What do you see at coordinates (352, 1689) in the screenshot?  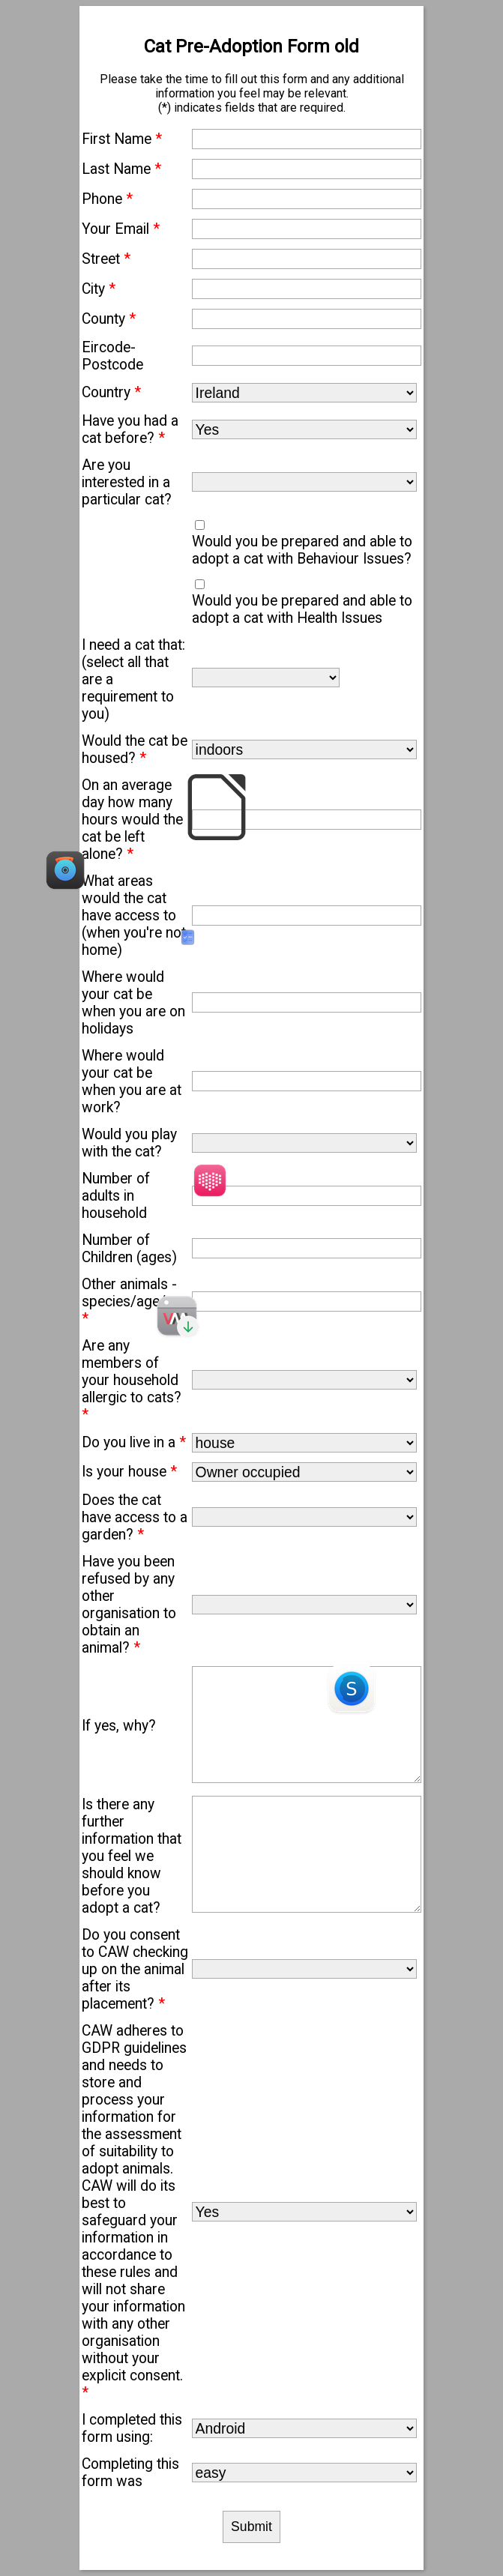 I see `open stoken authentication app` at bounding box center [352, 1689].